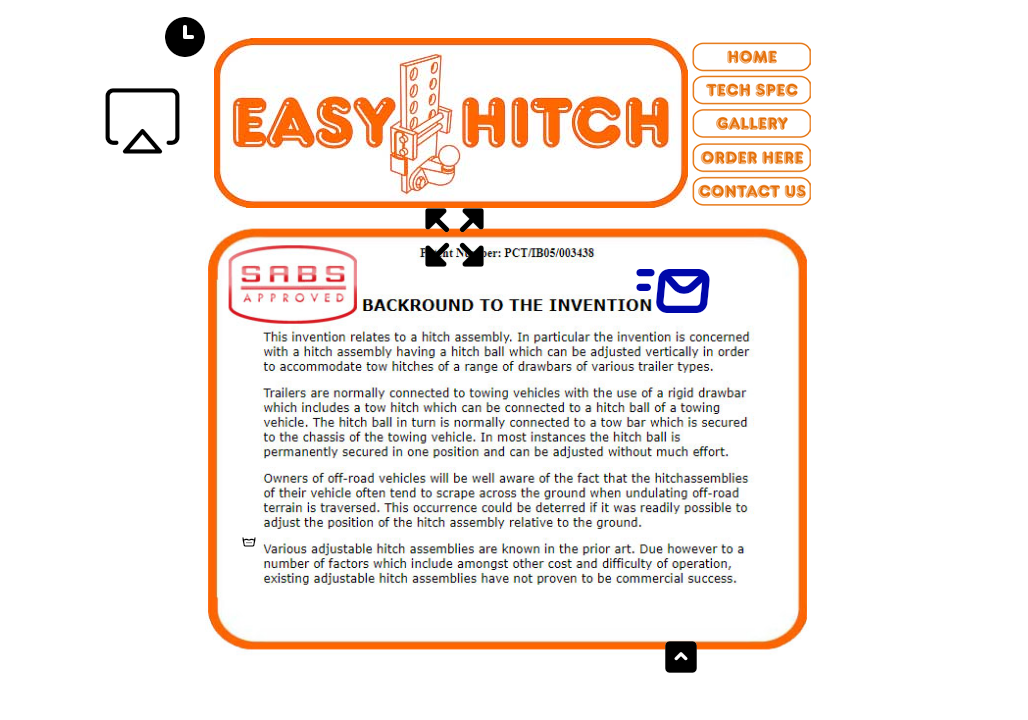  I want to click on view current time, so click(185, 37).